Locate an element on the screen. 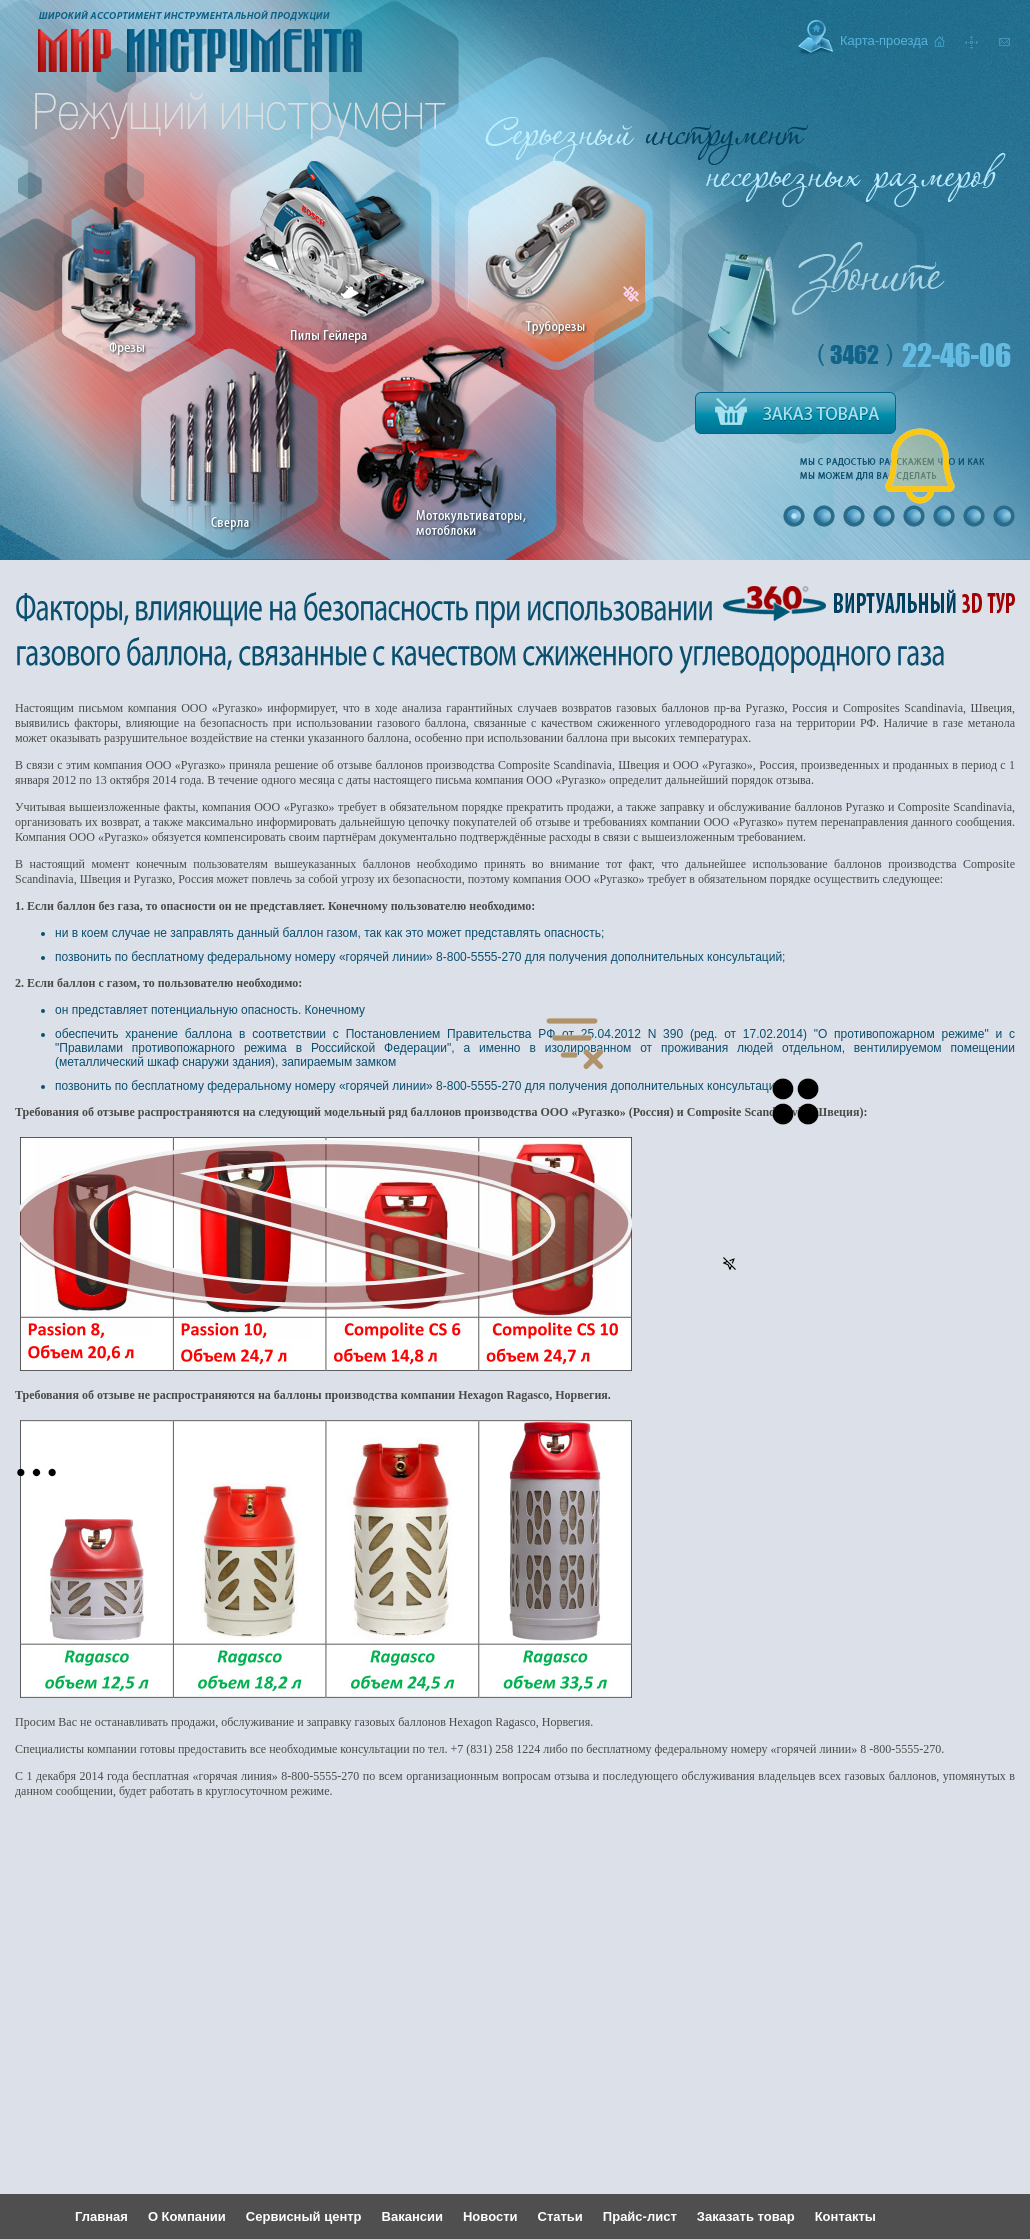  location sharing is disabled is located at coordinates (729, 1264).